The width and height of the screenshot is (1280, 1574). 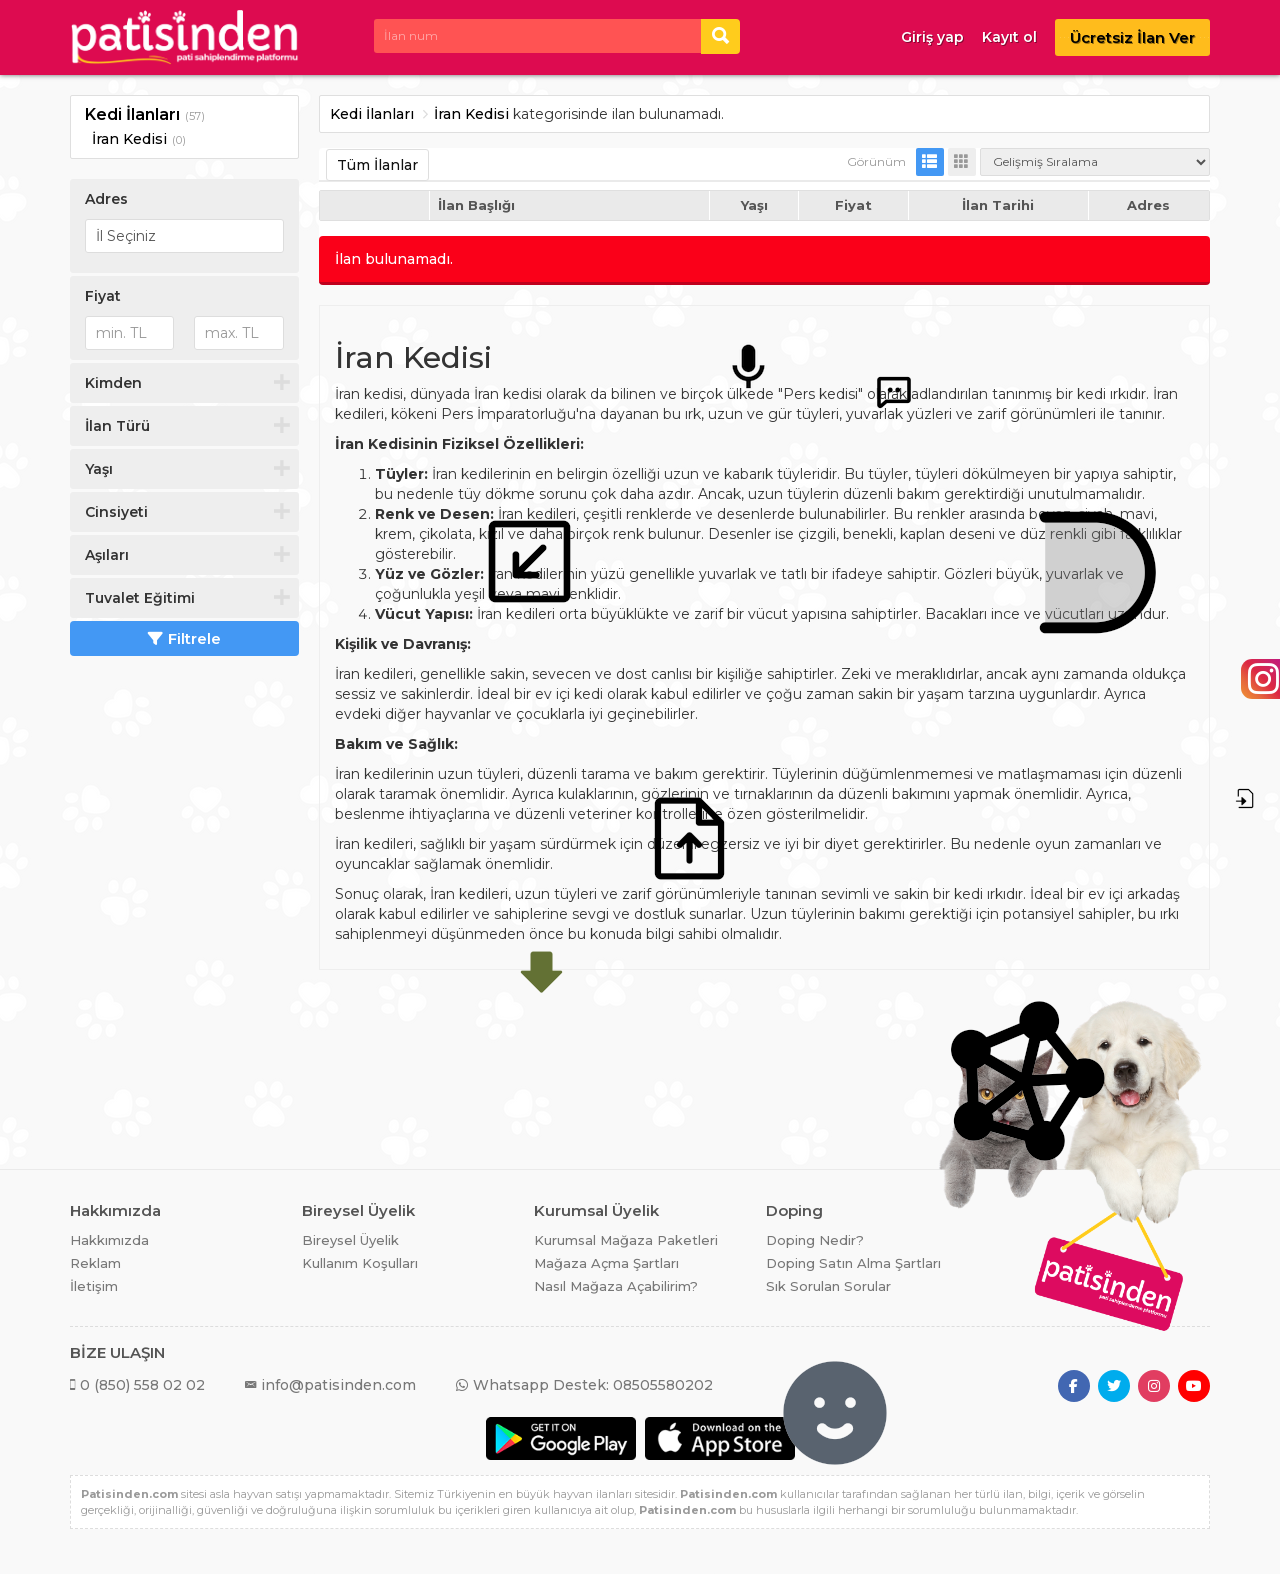 What do you see at coordinates (835, 1413) in the screenshot?
I see `add a reaction or emoji to a message` at bounding box center [835, 1413].